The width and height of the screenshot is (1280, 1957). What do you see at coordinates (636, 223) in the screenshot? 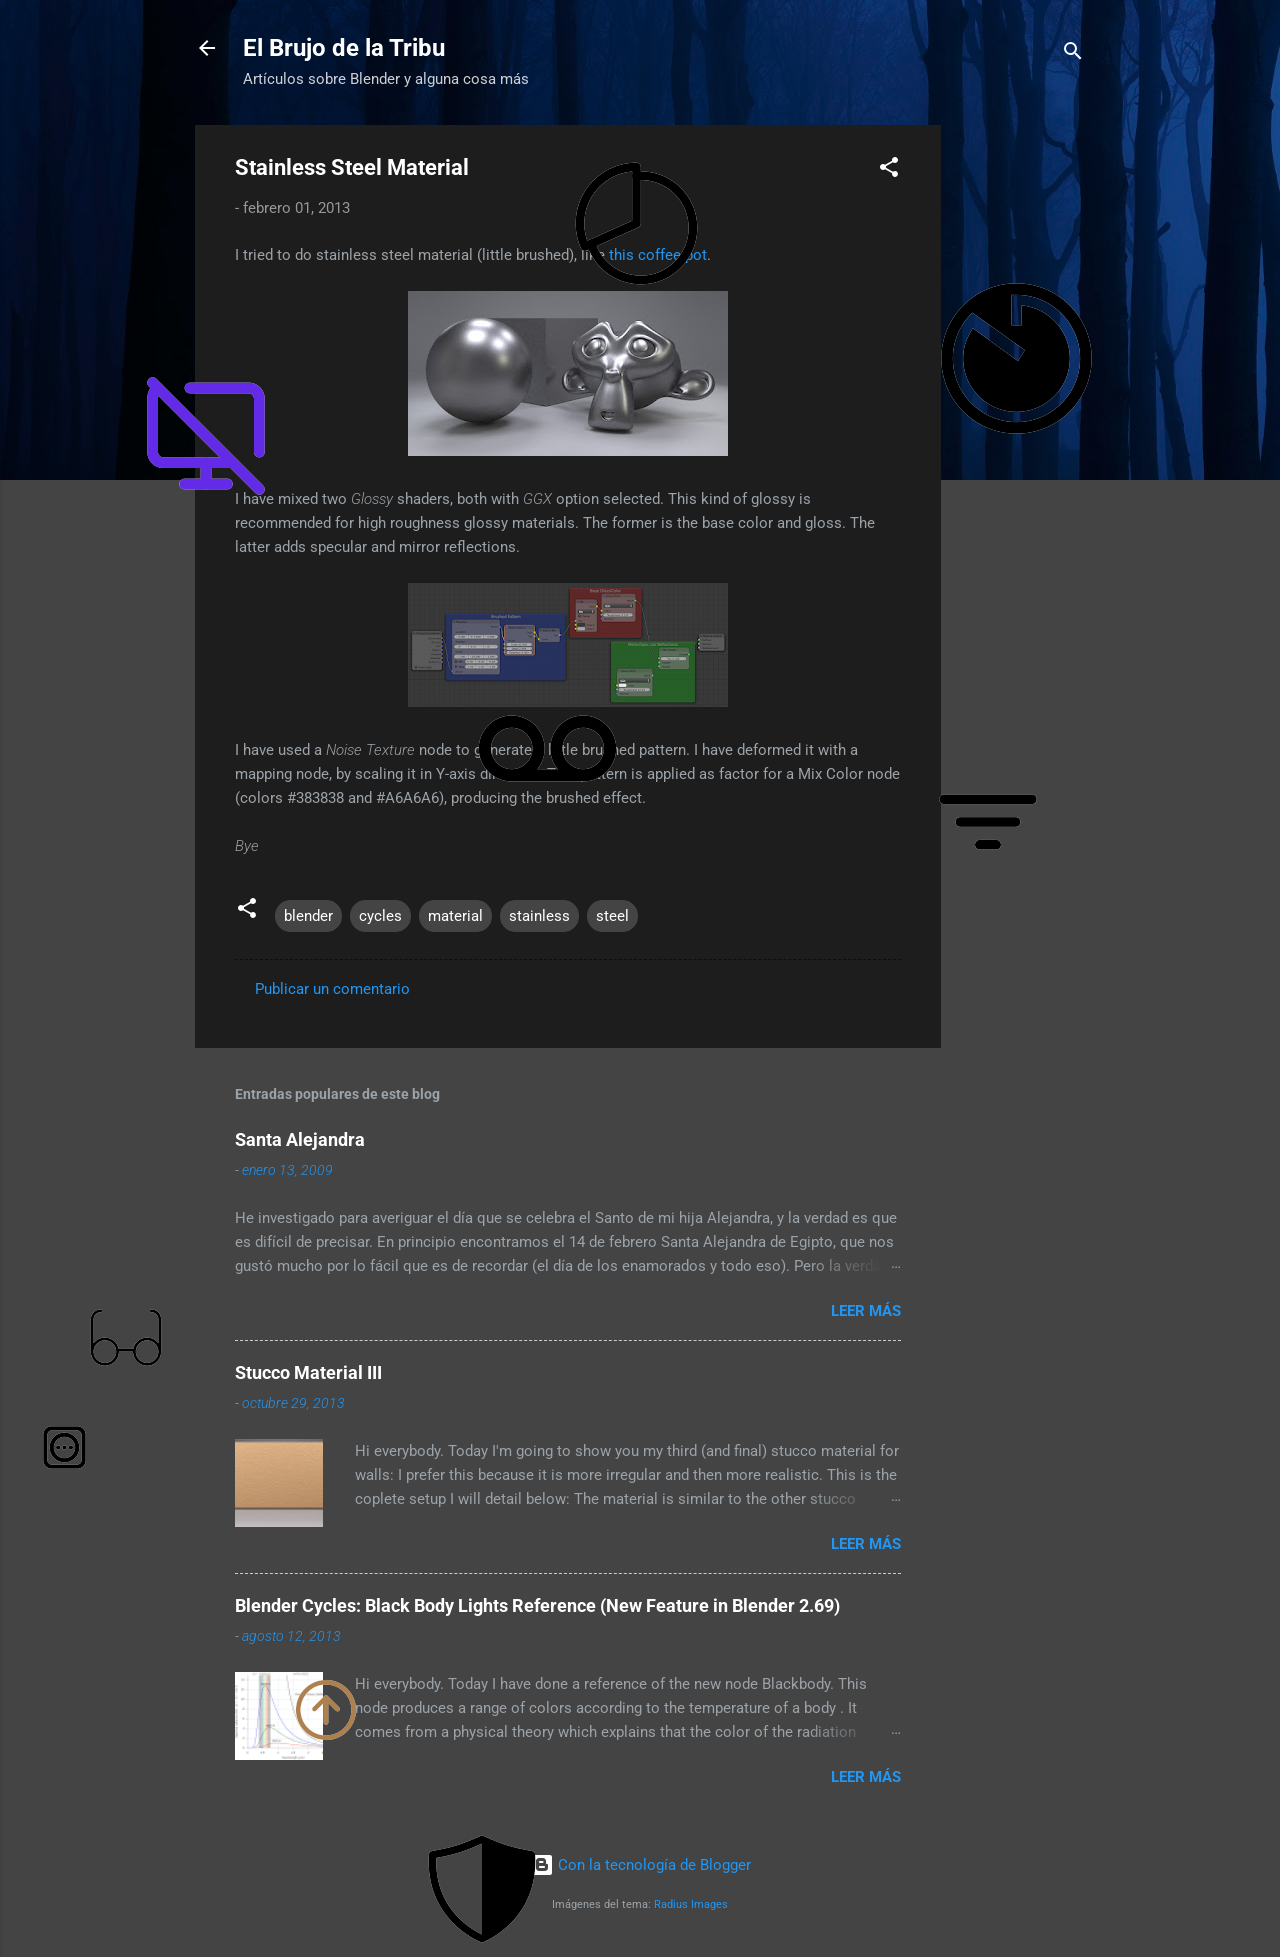
I see `view data breakdown or statistics` at bounding box center [636, 223].